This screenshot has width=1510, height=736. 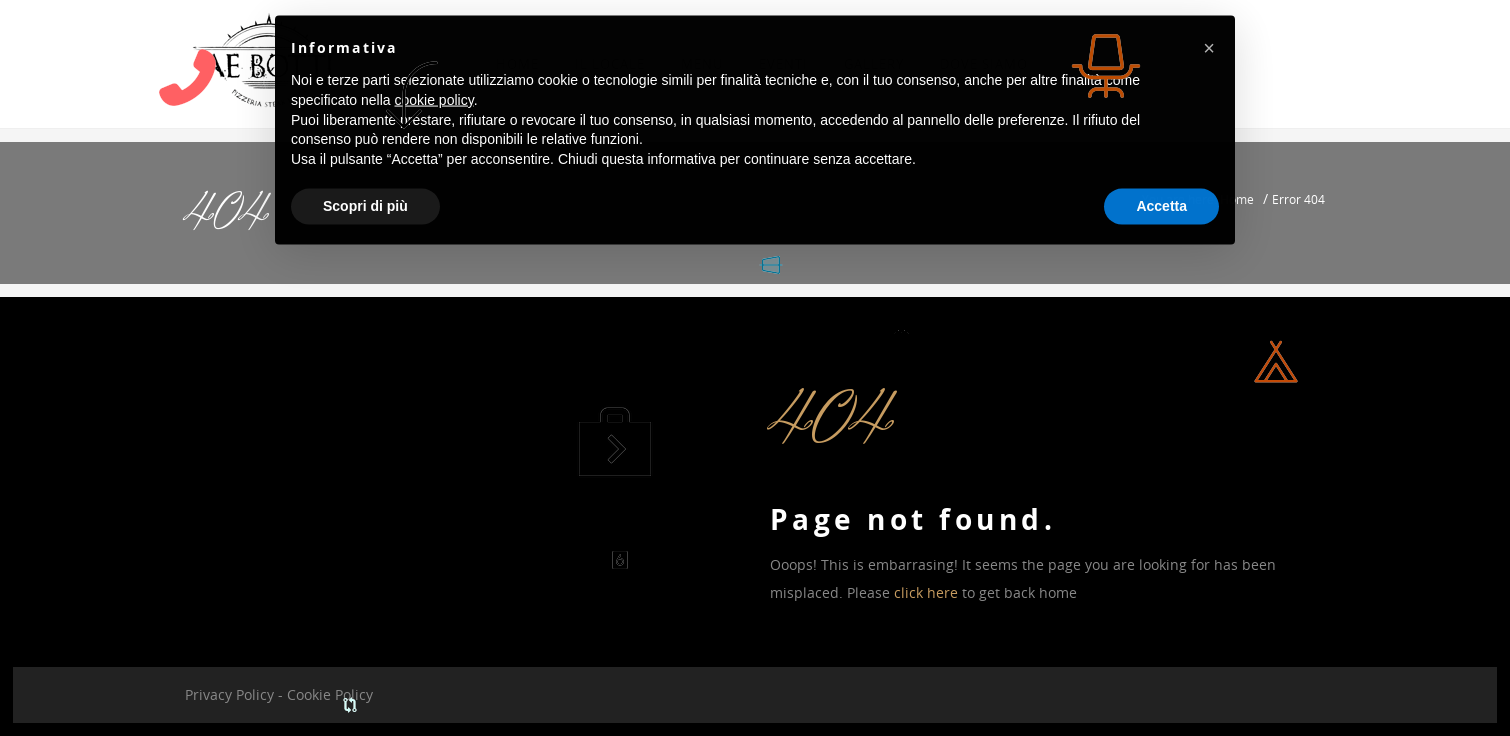 I want to click on snooze or defer task to next week, so click(x=615, y=440).